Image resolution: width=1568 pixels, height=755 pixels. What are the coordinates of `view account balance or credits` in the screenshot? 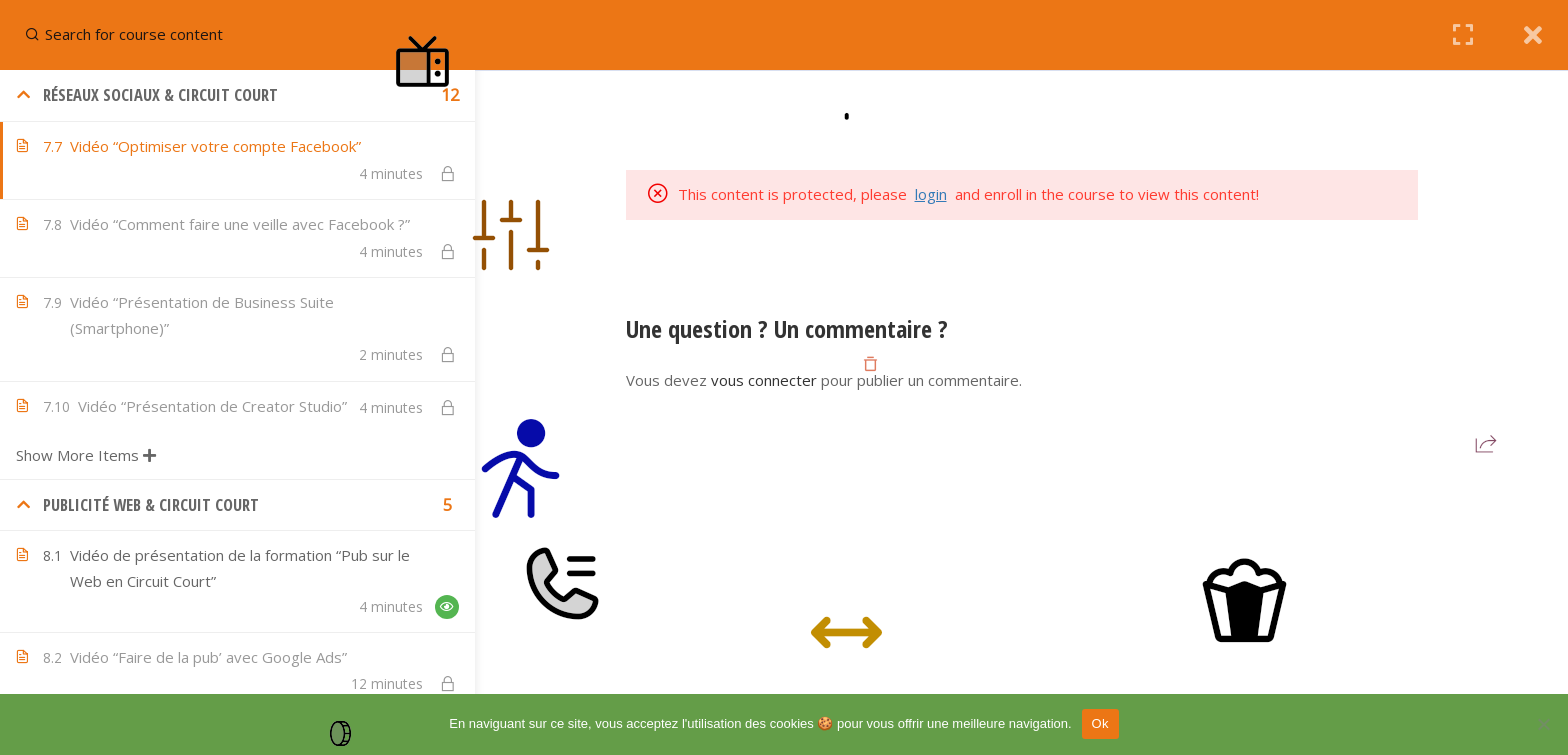 It's located at (340, 733).